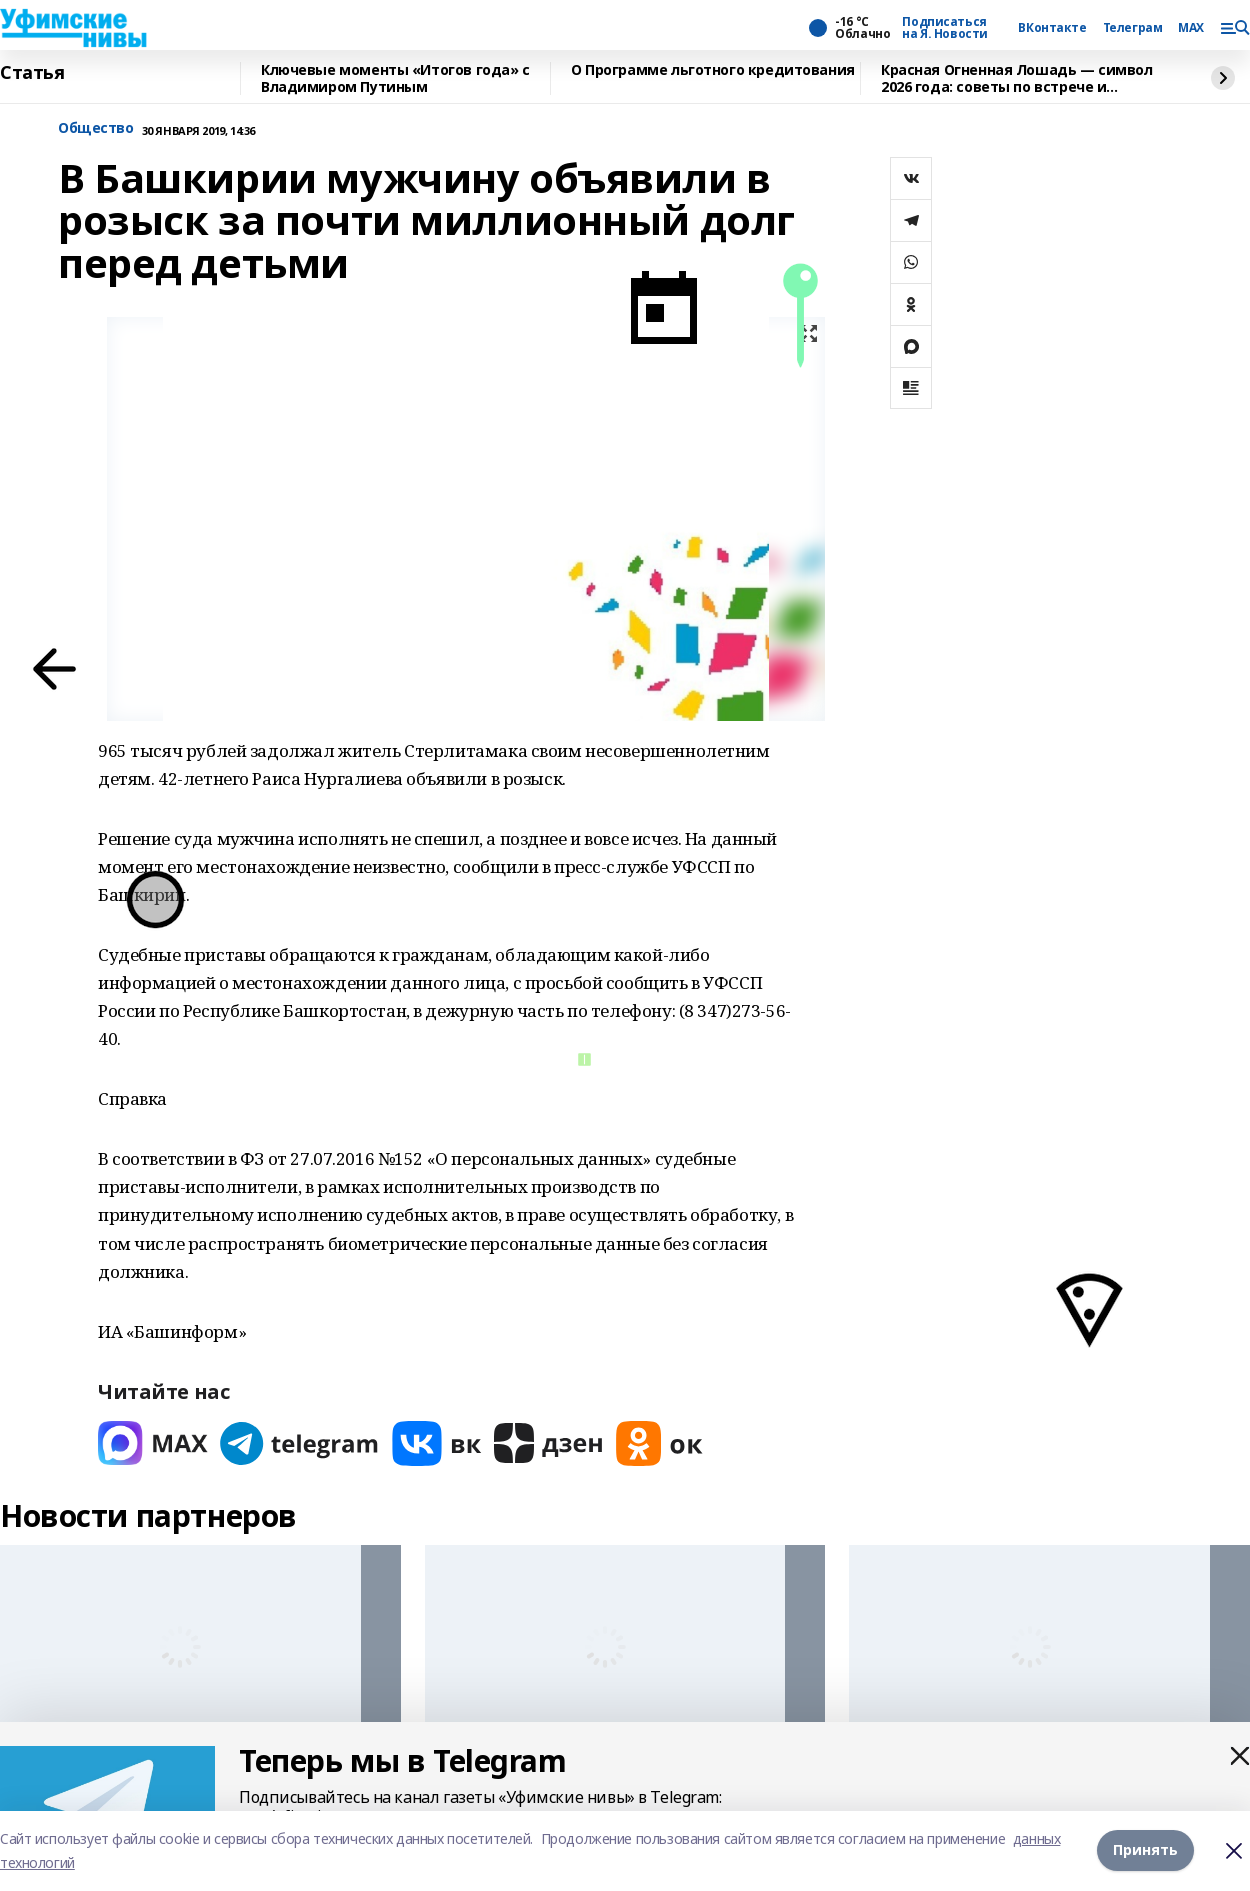 This screenshot has height=1891, width=1250. What do you see at coordinates (54, 669) in the screenshot?
I see `go back to the previous screen` at bounding box center [54, 669].